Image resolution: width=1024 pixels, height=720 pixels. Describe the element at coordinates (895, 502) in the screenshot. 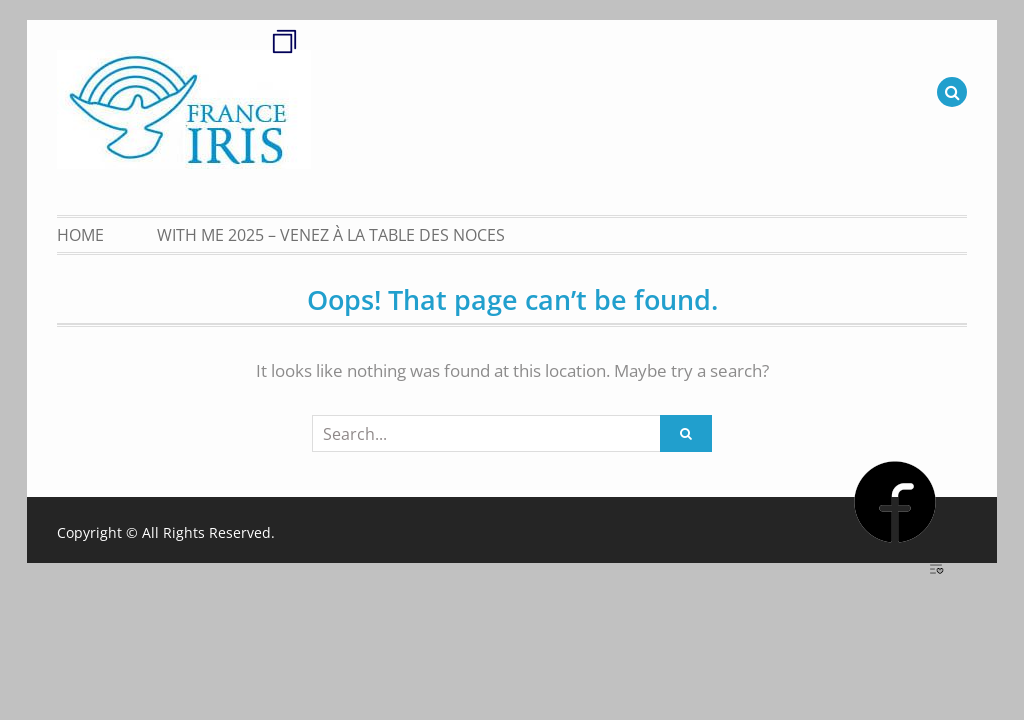

I see `open Facebook app` at that location.